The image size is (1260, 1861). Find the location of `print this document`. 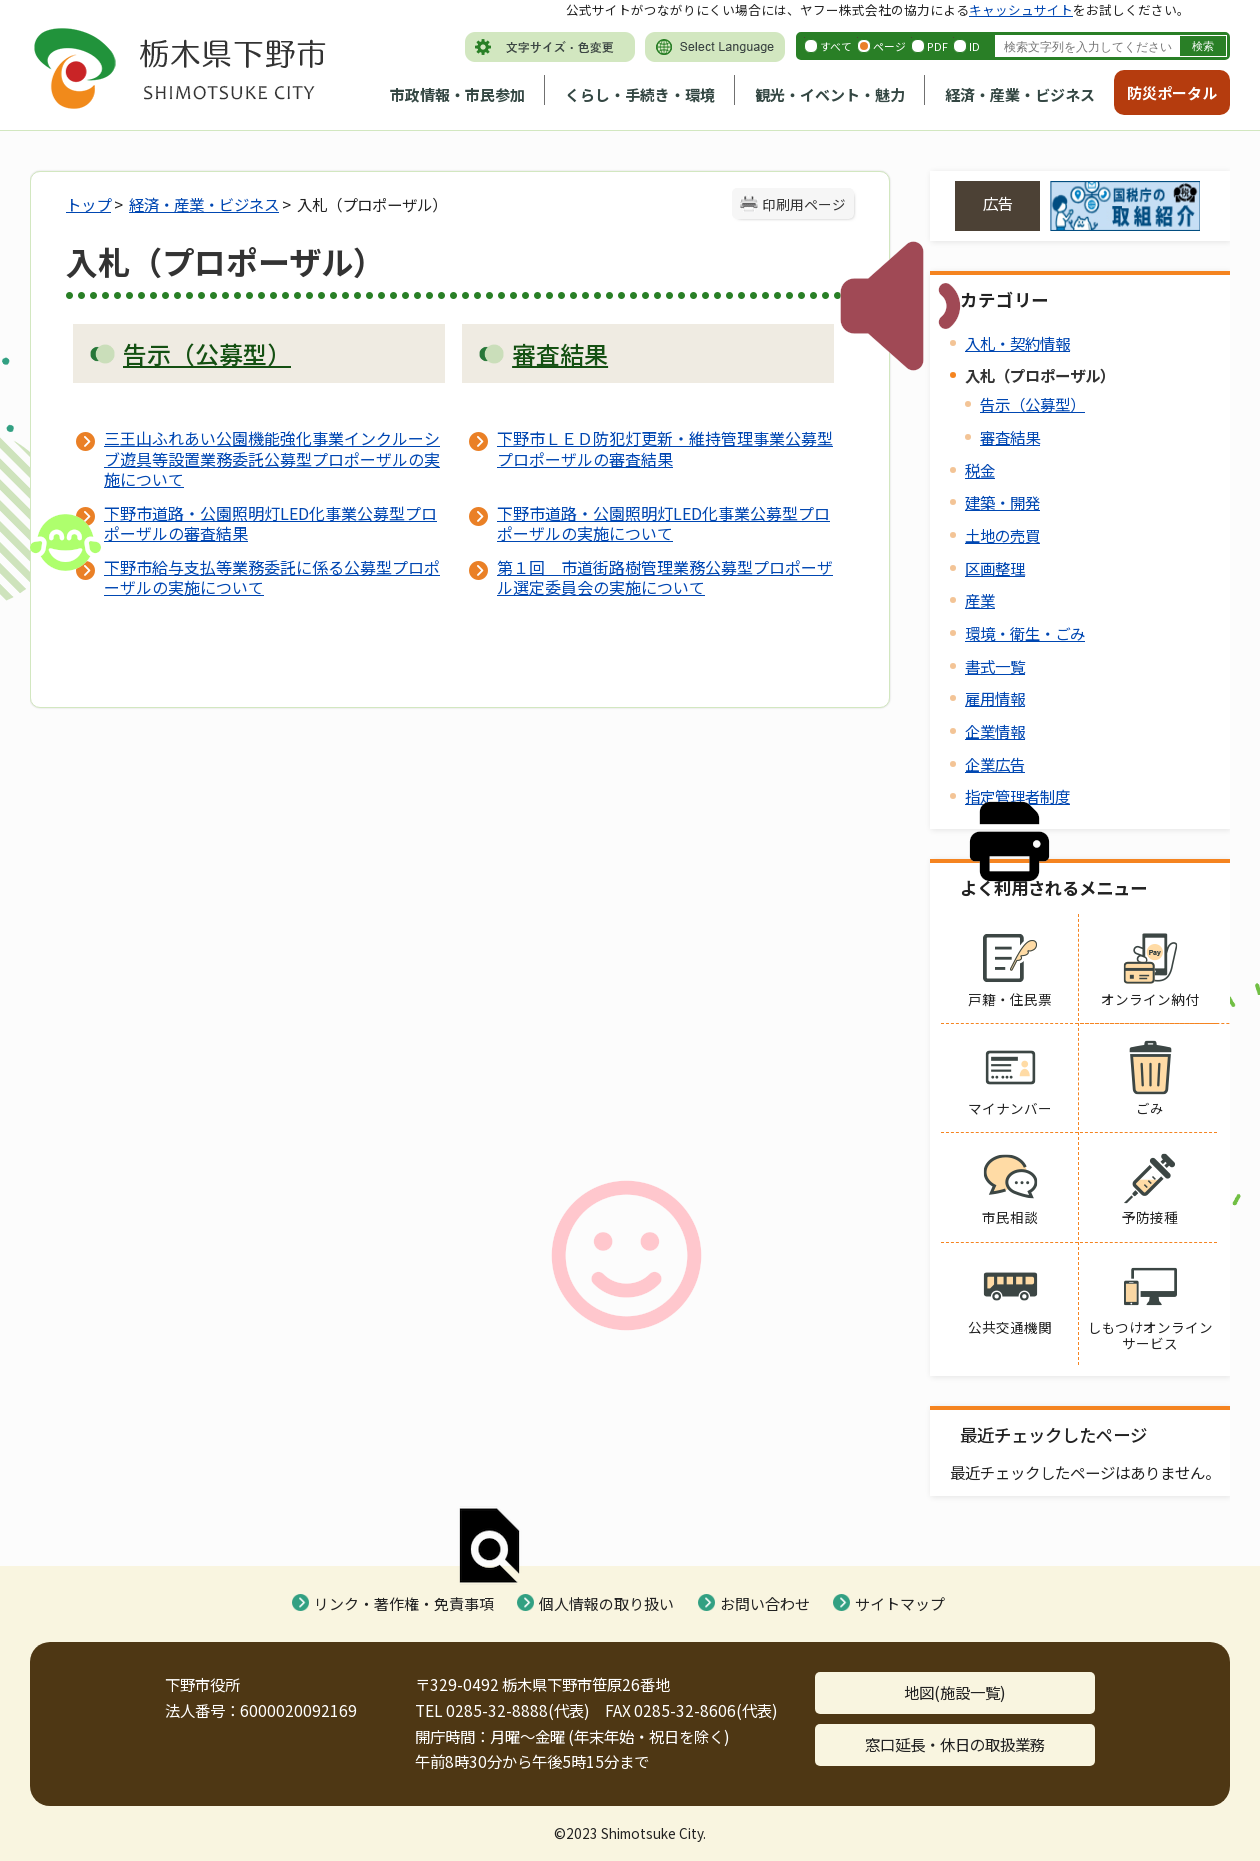

print this document is located at coordinates (1009, 841).